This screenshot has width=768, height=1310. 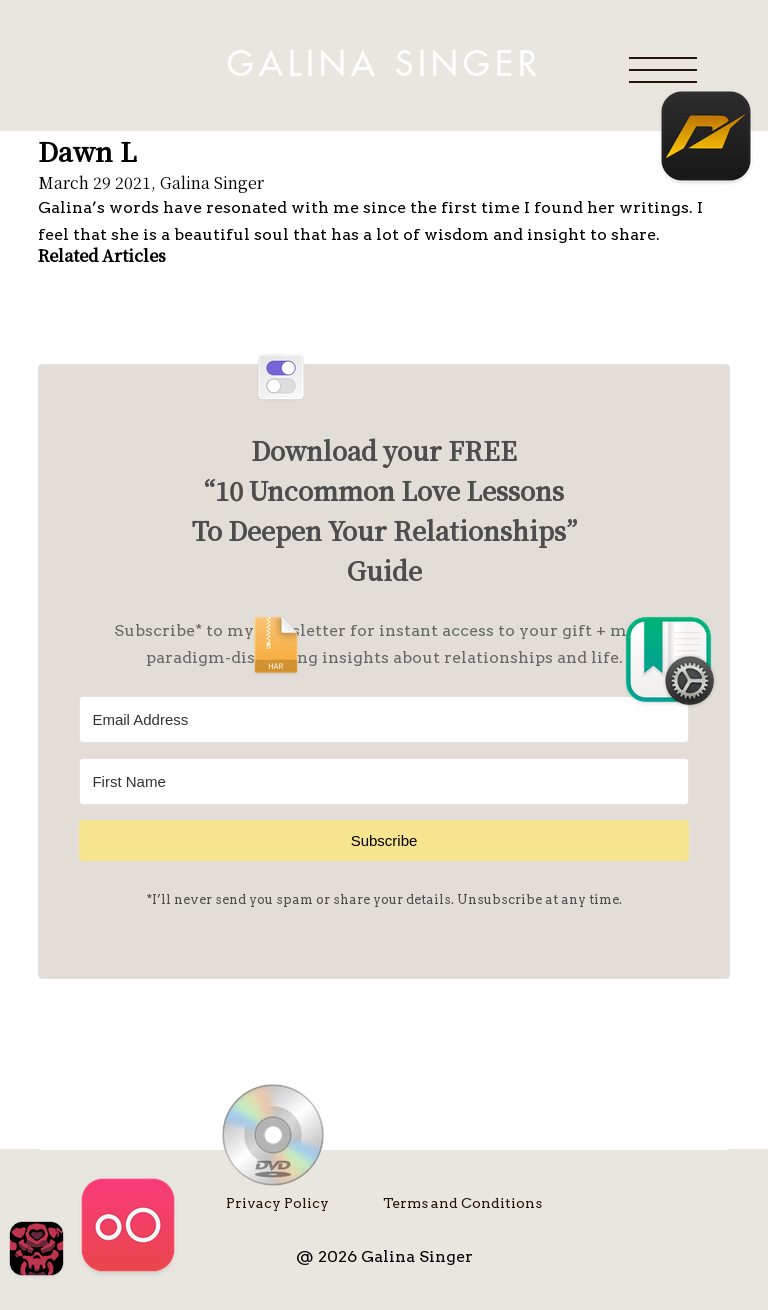 I want to click on indicates a DVD disc or optical media, so click(x=273, y=1135).